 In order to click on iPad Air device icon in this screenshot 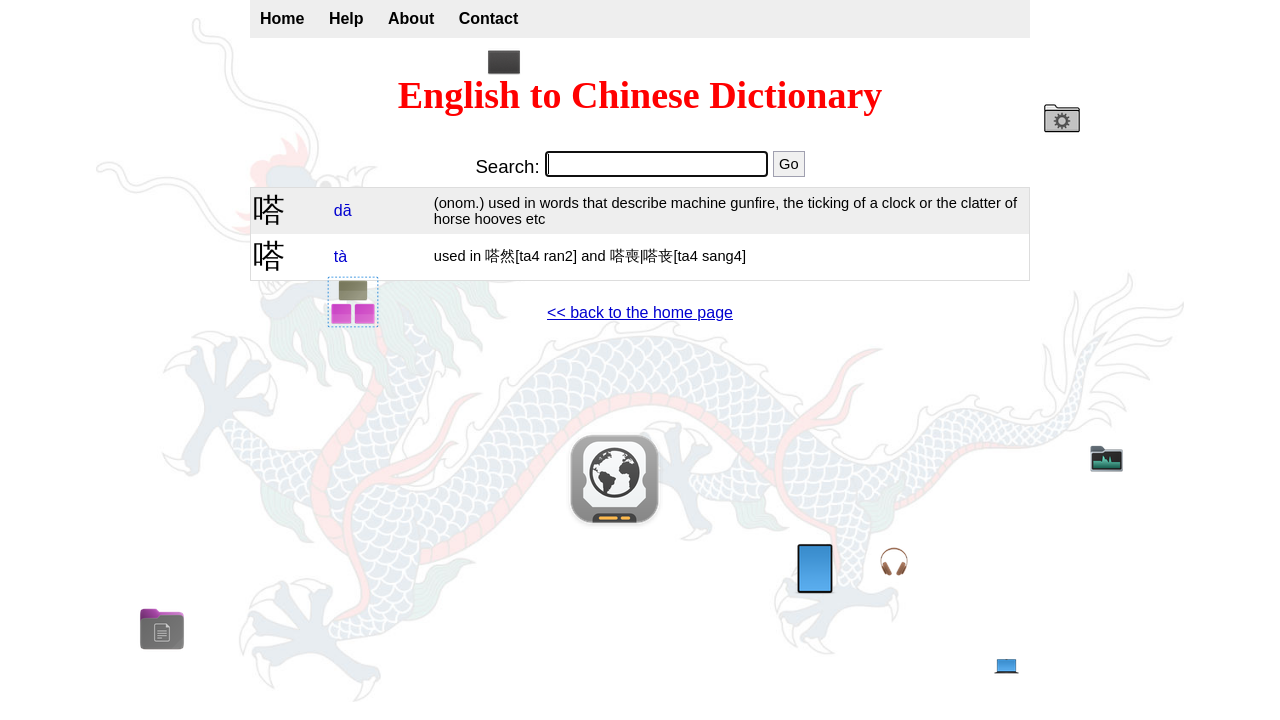, I will do `click(815, 569)`.